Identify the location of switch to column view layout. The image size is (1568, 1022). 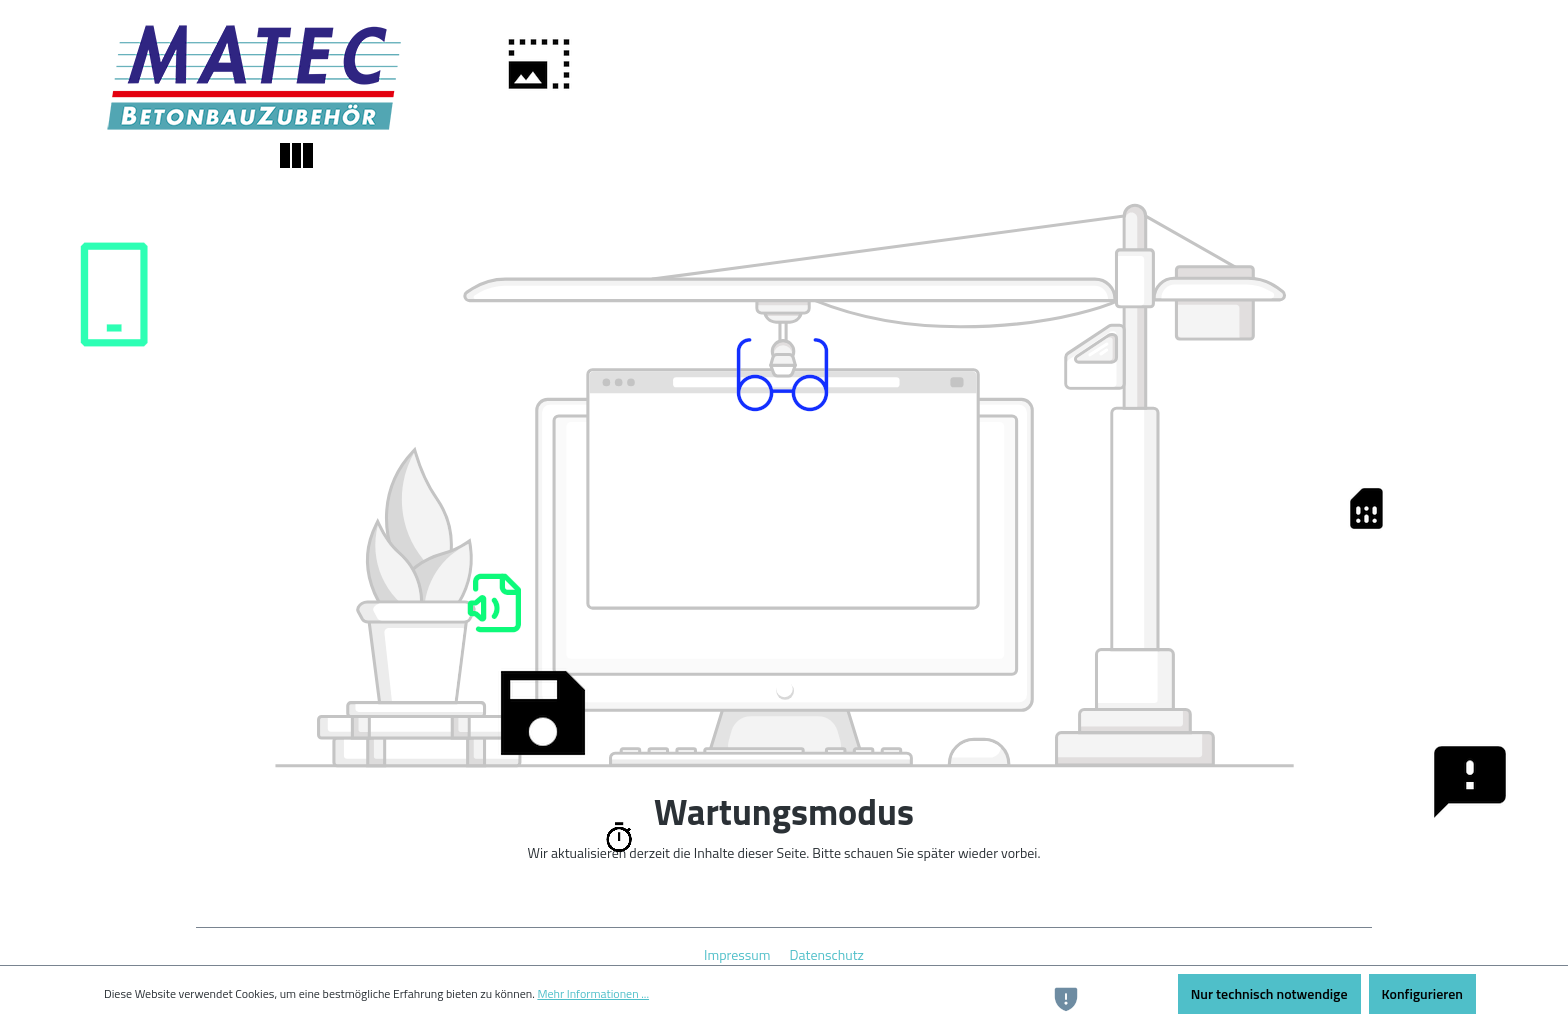
(295, 156).